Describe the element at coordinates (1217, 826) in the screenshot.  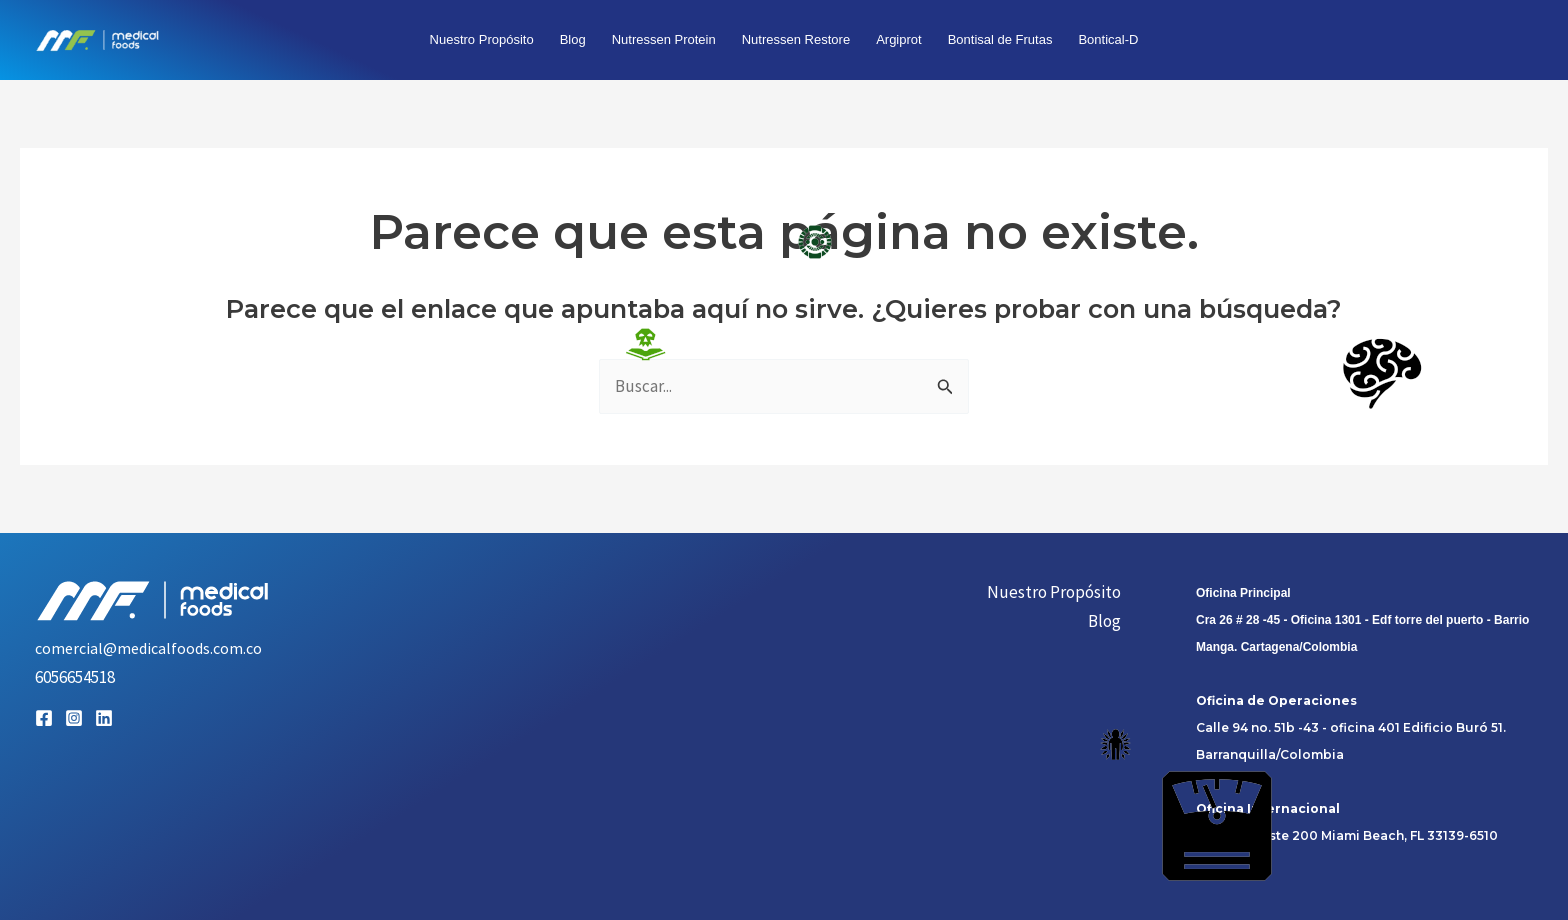
I see `view weight or body metrics` at that location.